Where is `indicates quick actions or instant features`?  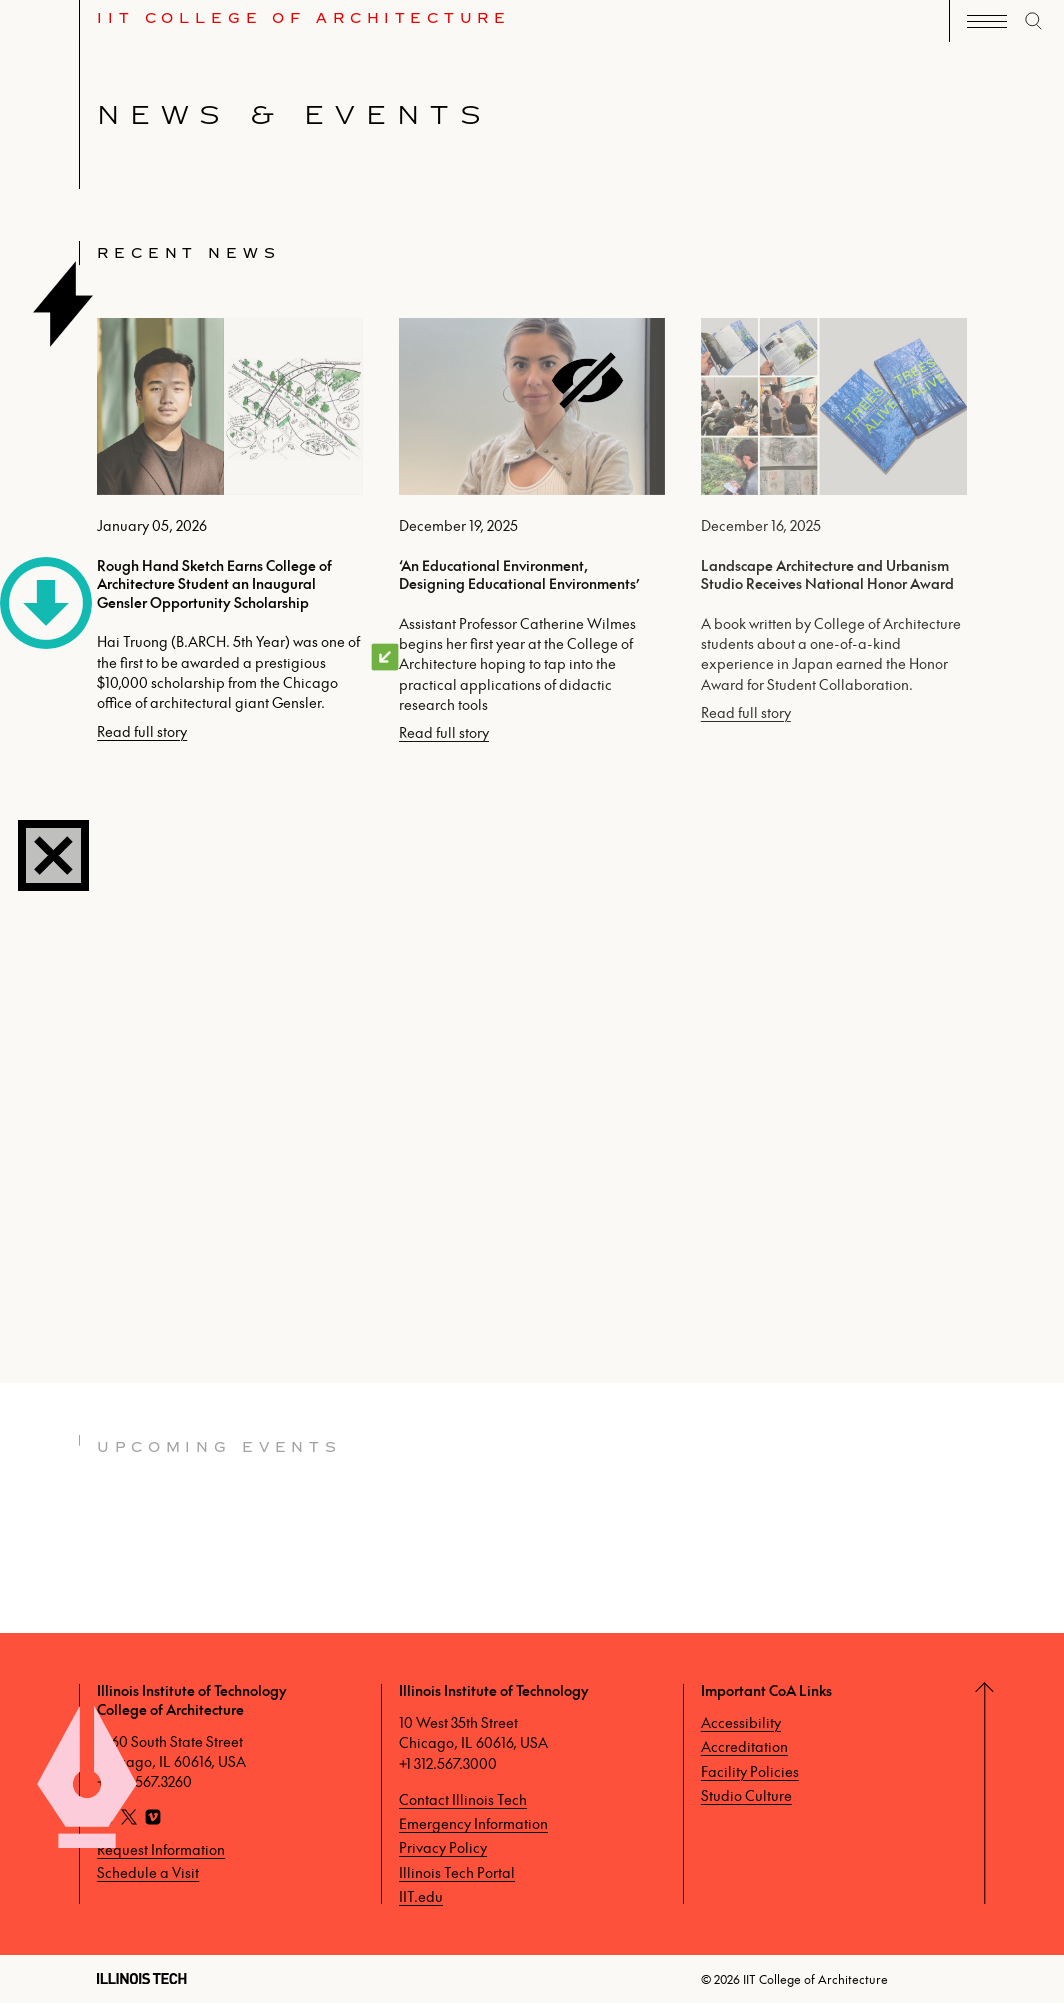 indicates quick actions or instant features is located at coordinates (63, 304).